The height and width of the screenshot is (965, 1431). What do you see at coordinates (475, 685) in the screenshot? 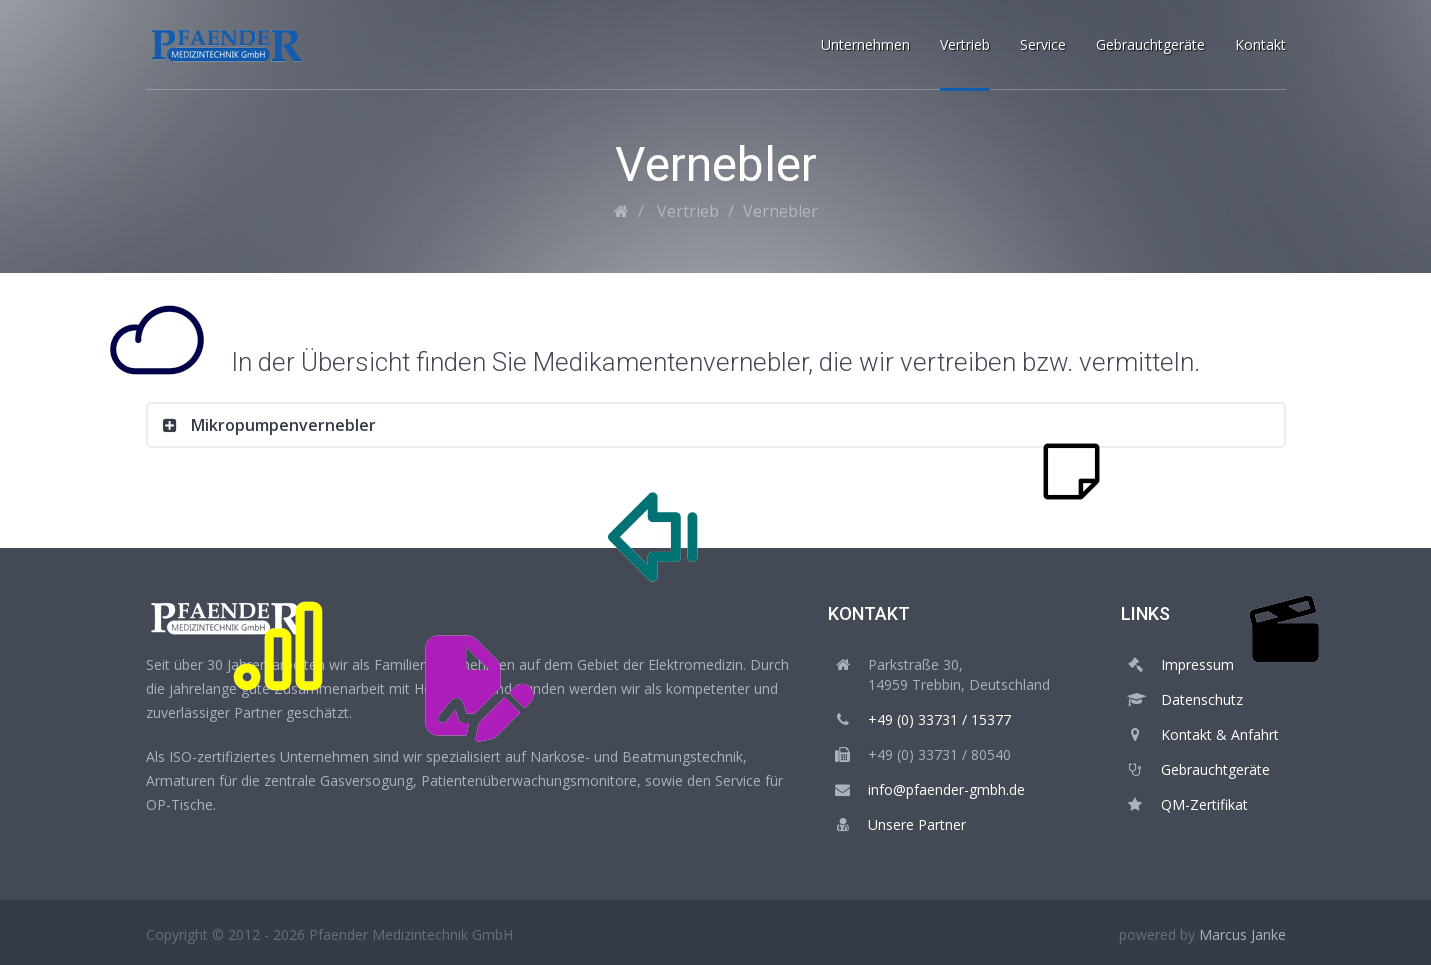
I see `sign a document` at bounding box center [475, 685].